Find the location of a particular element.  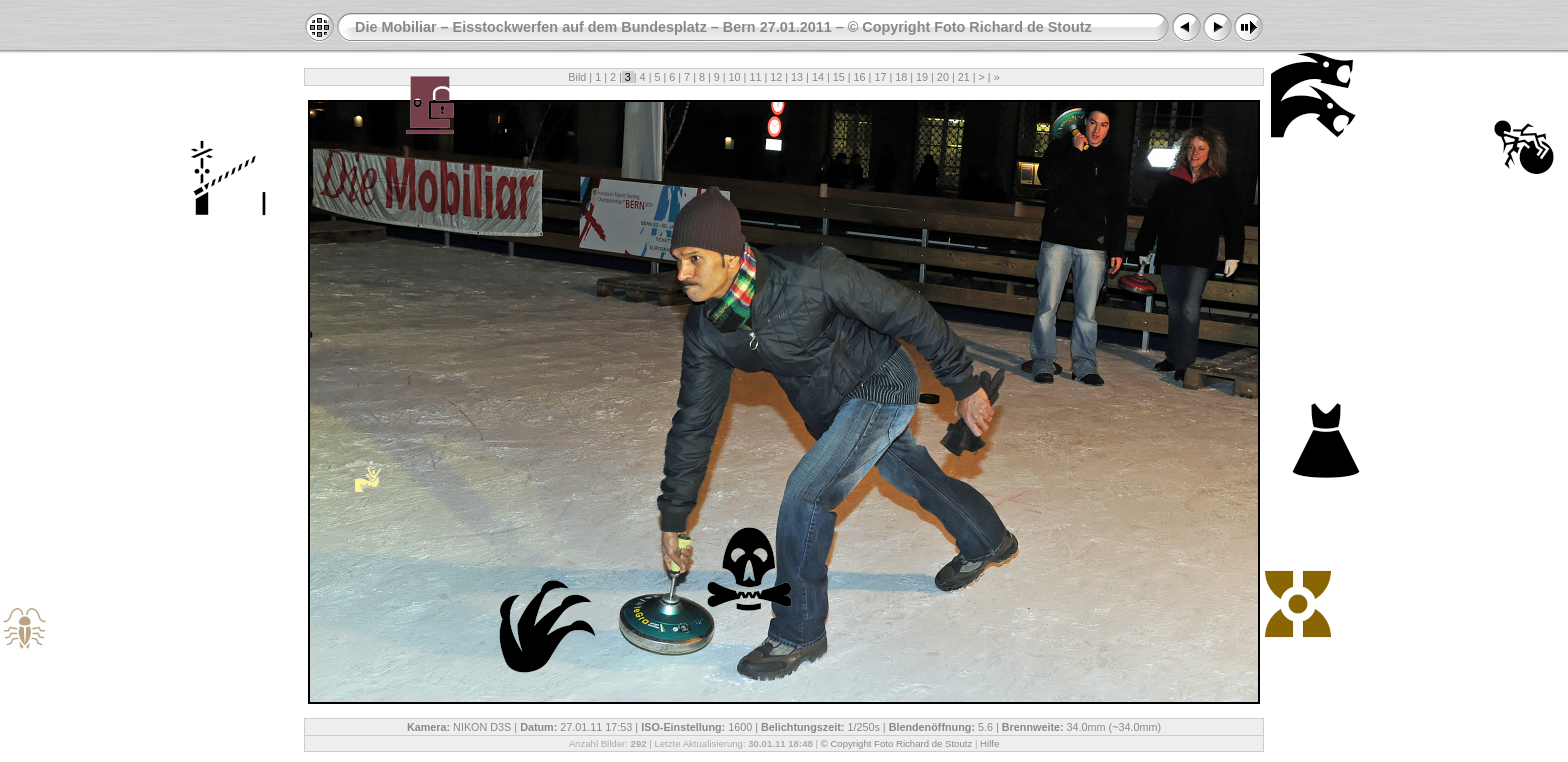

enemy grab or grapple attack in a game is located at coordinates (547, 624).